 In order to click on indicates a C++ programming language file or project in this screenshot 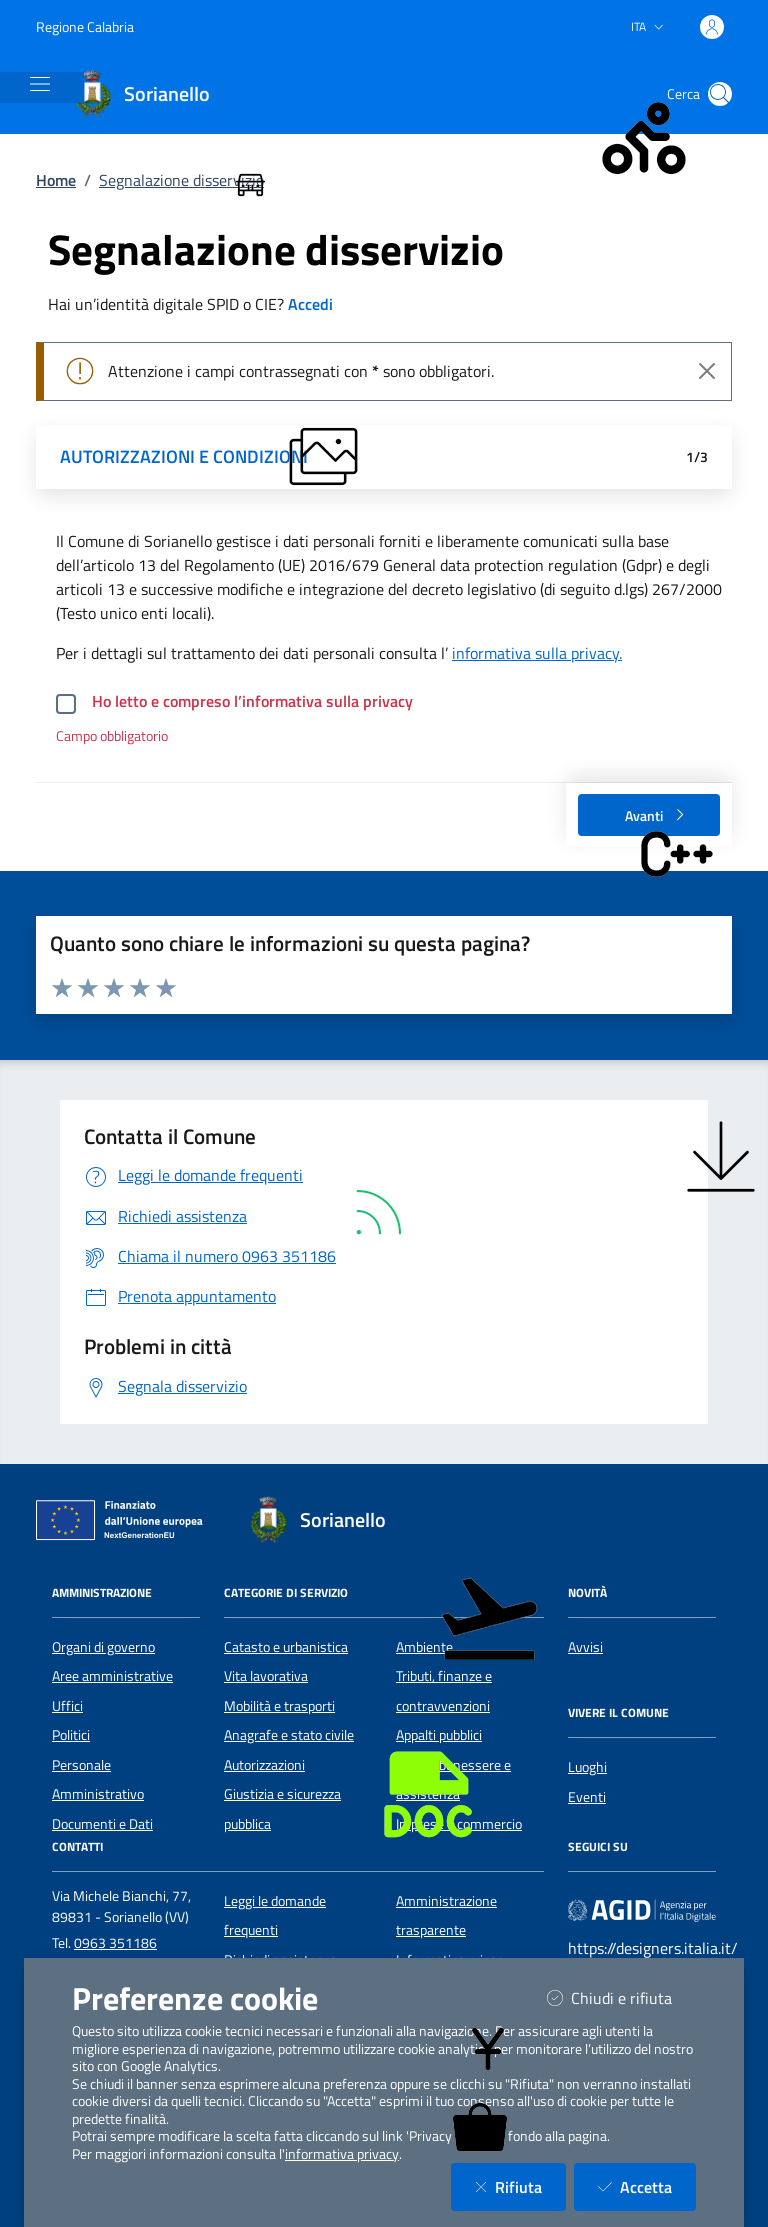, I will do `click(677, 854)`.